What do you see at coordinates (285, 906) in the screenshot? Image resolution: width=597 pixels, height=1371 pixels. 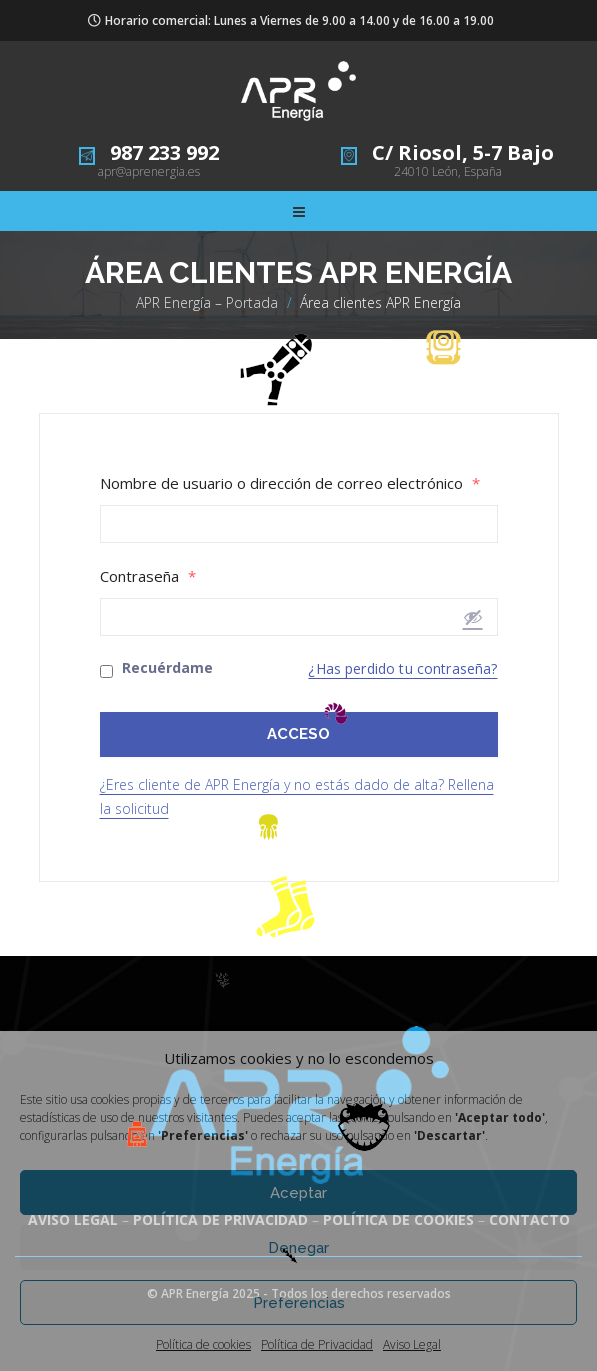 I see `browse socks or hosiery products` at bounding box center [285, 906].